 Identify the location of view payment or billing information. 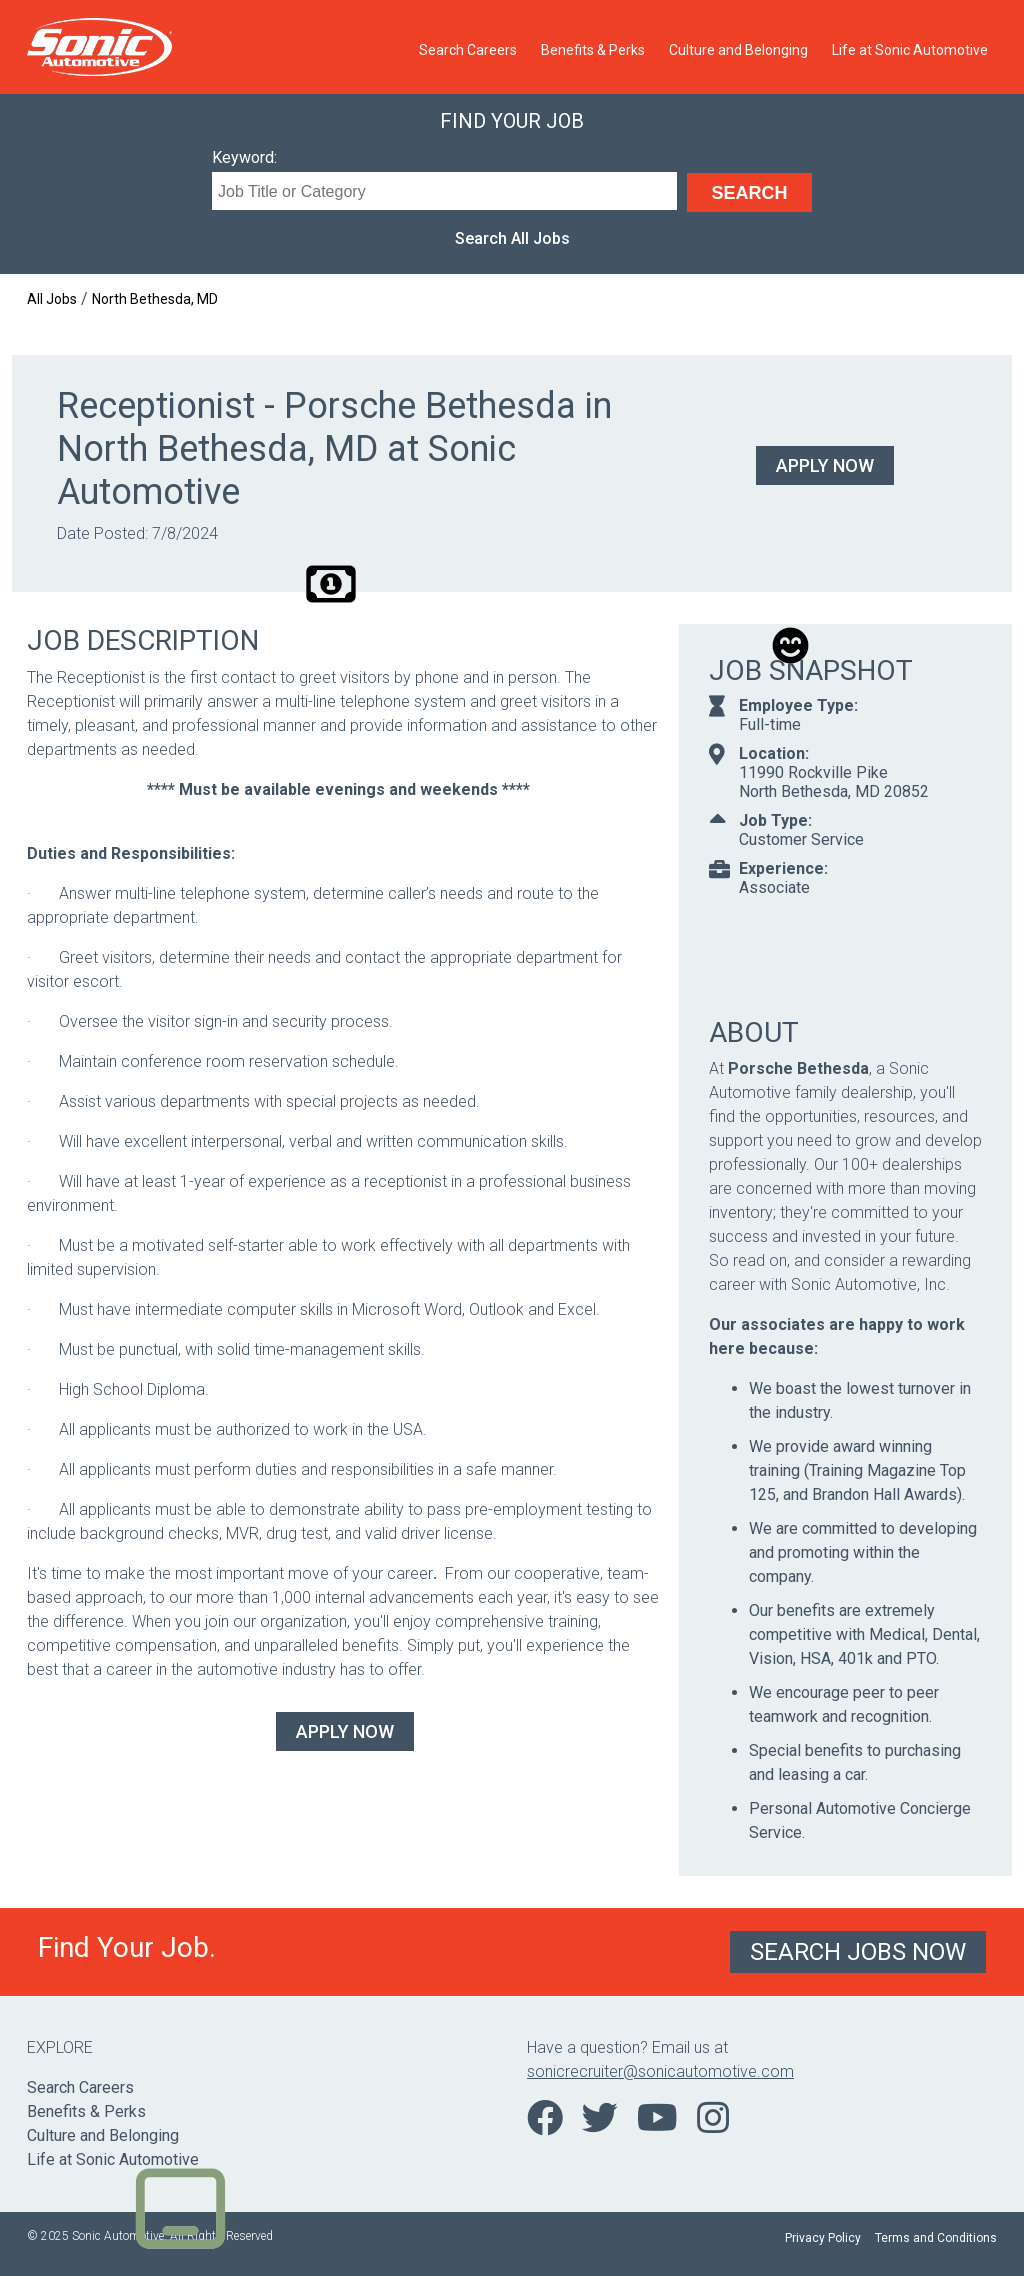
(331, 584).